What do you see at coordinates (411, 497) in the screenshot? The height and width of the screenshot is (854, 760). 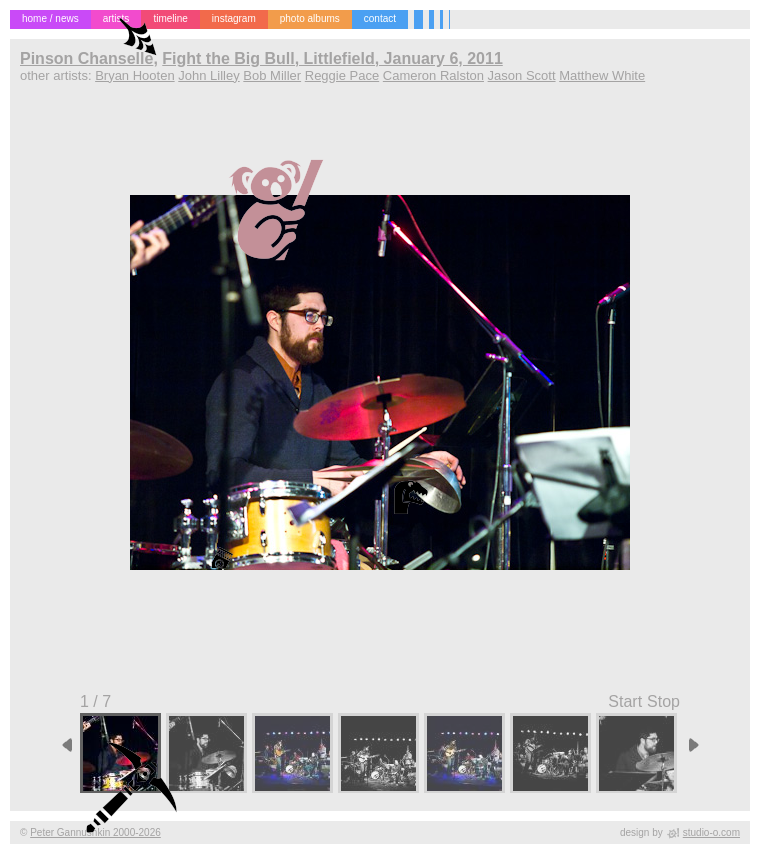 I see `dinosaur or t-rex character selection` at bounding box center [411, 497].